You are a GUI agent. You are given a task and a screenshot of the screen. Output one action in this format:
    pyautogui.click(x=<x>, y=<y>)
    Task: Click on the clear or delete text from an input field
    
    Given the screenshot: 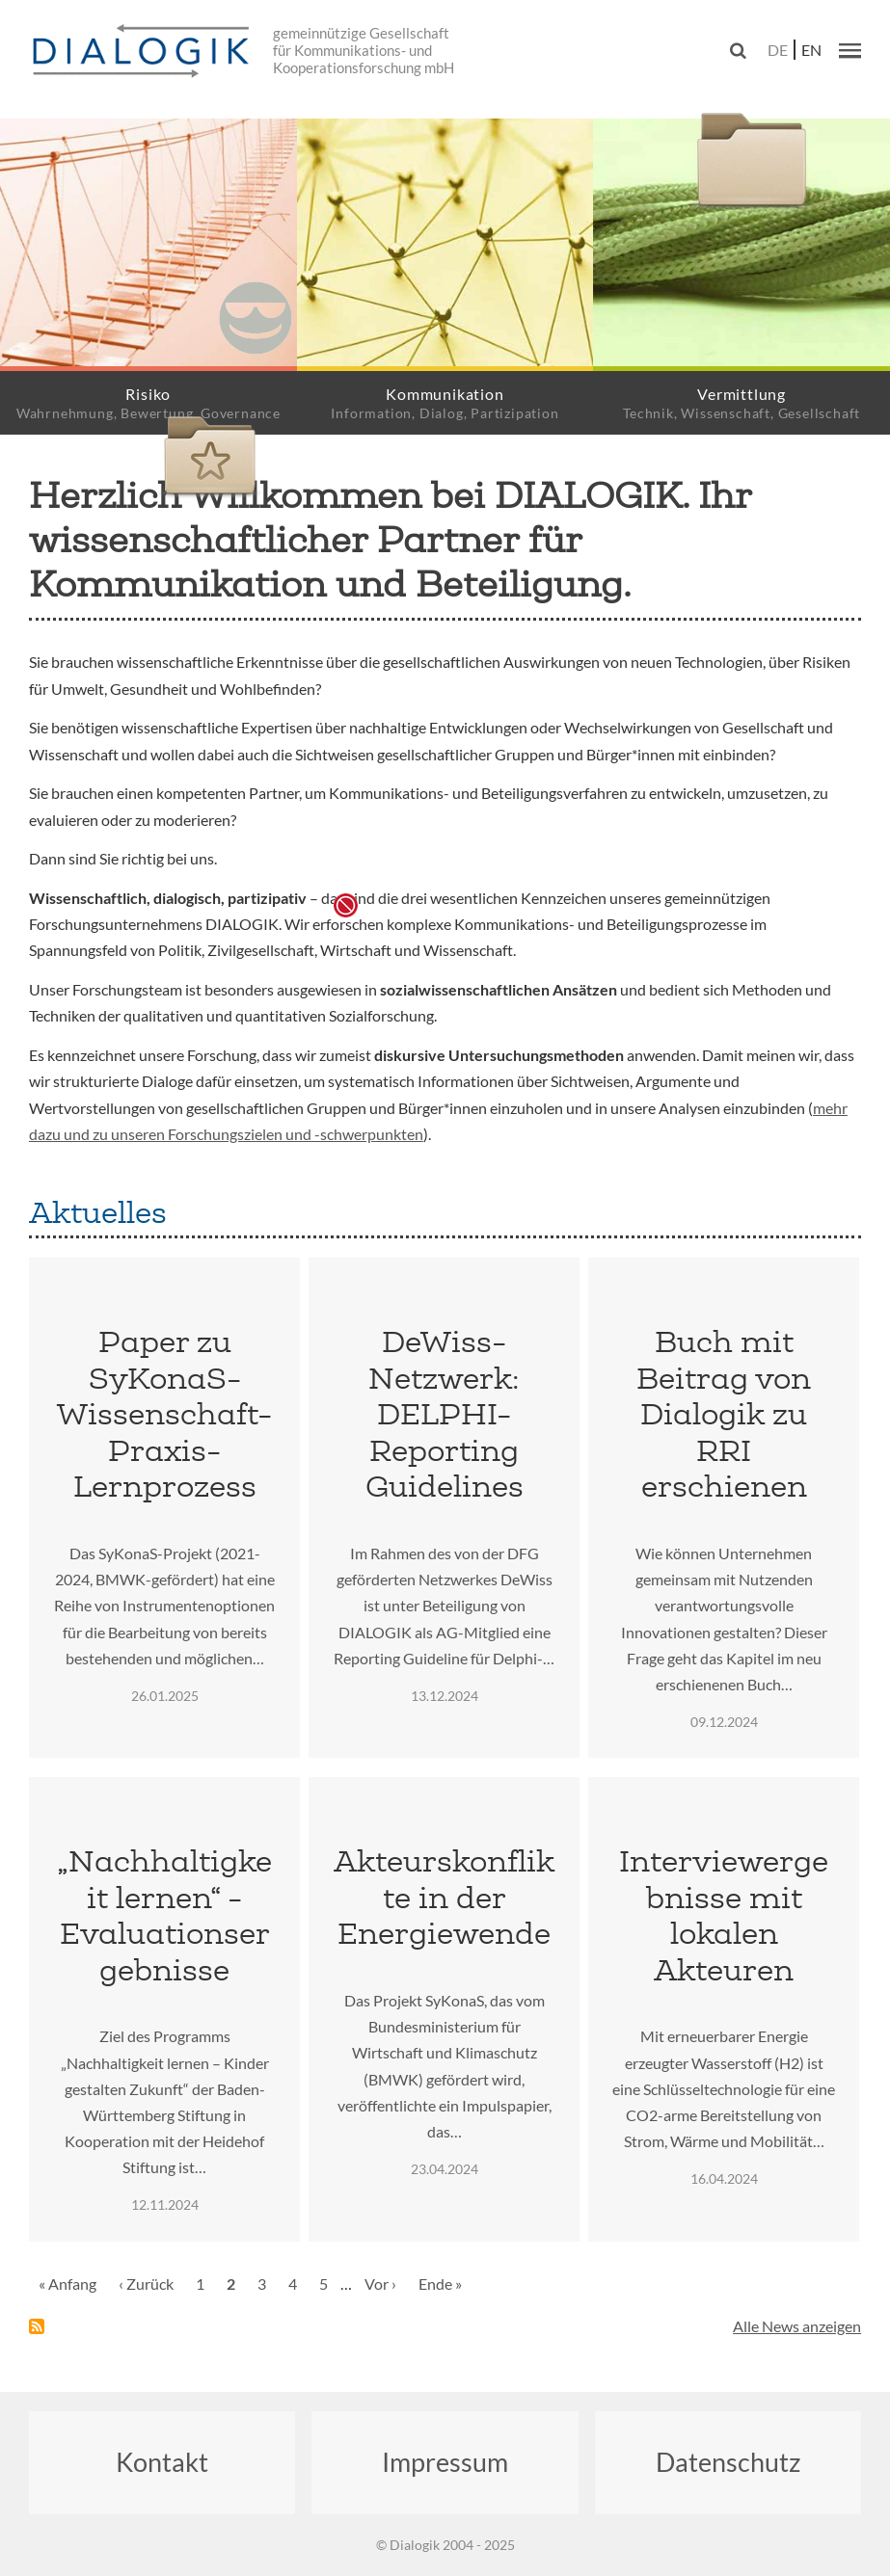 What is the action you would take?
    pyautogui.click(x=345, y=905)
    